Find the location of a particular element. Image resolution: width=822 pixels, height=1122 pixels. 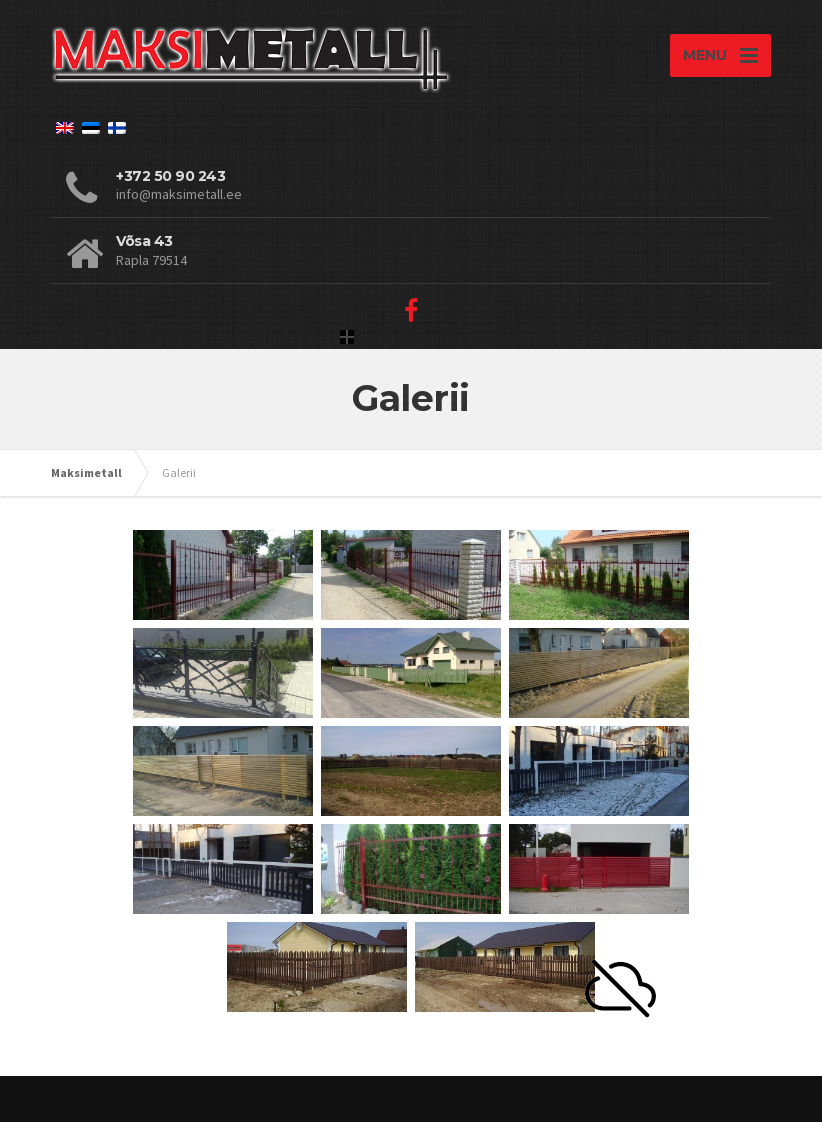

indicates cloud storage is unavailable is located at coordinates (620, 988).